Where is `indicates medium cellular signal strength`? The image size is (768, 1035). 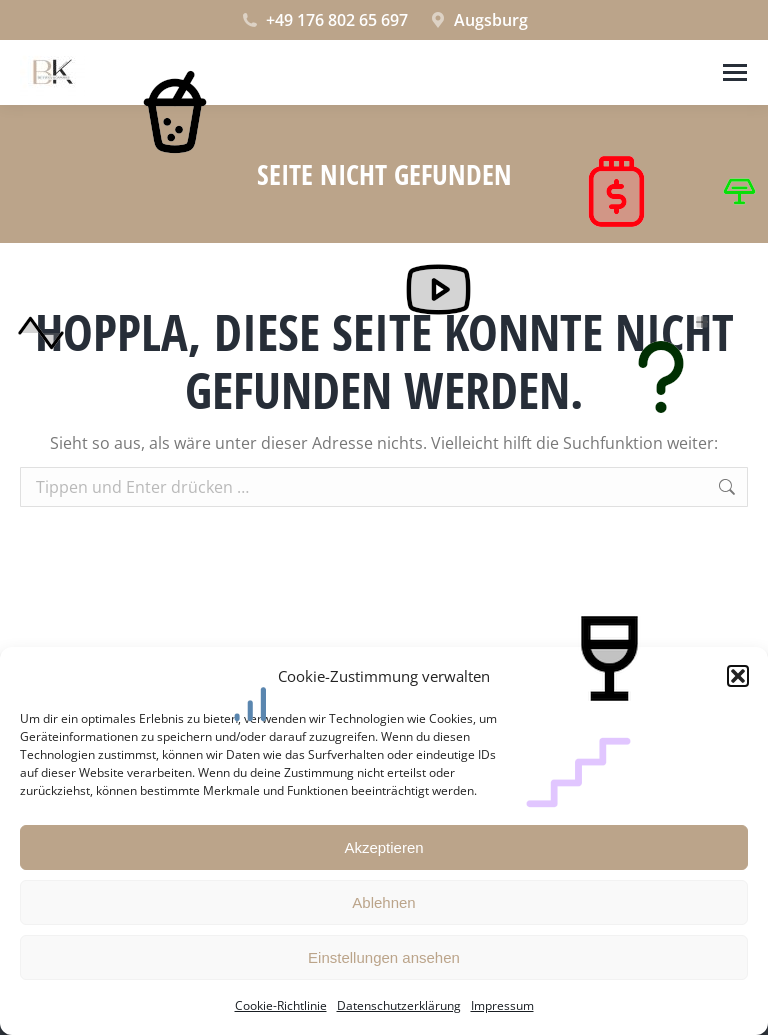 indicates medium cellular signal strength is located at coordinates (266, 695).